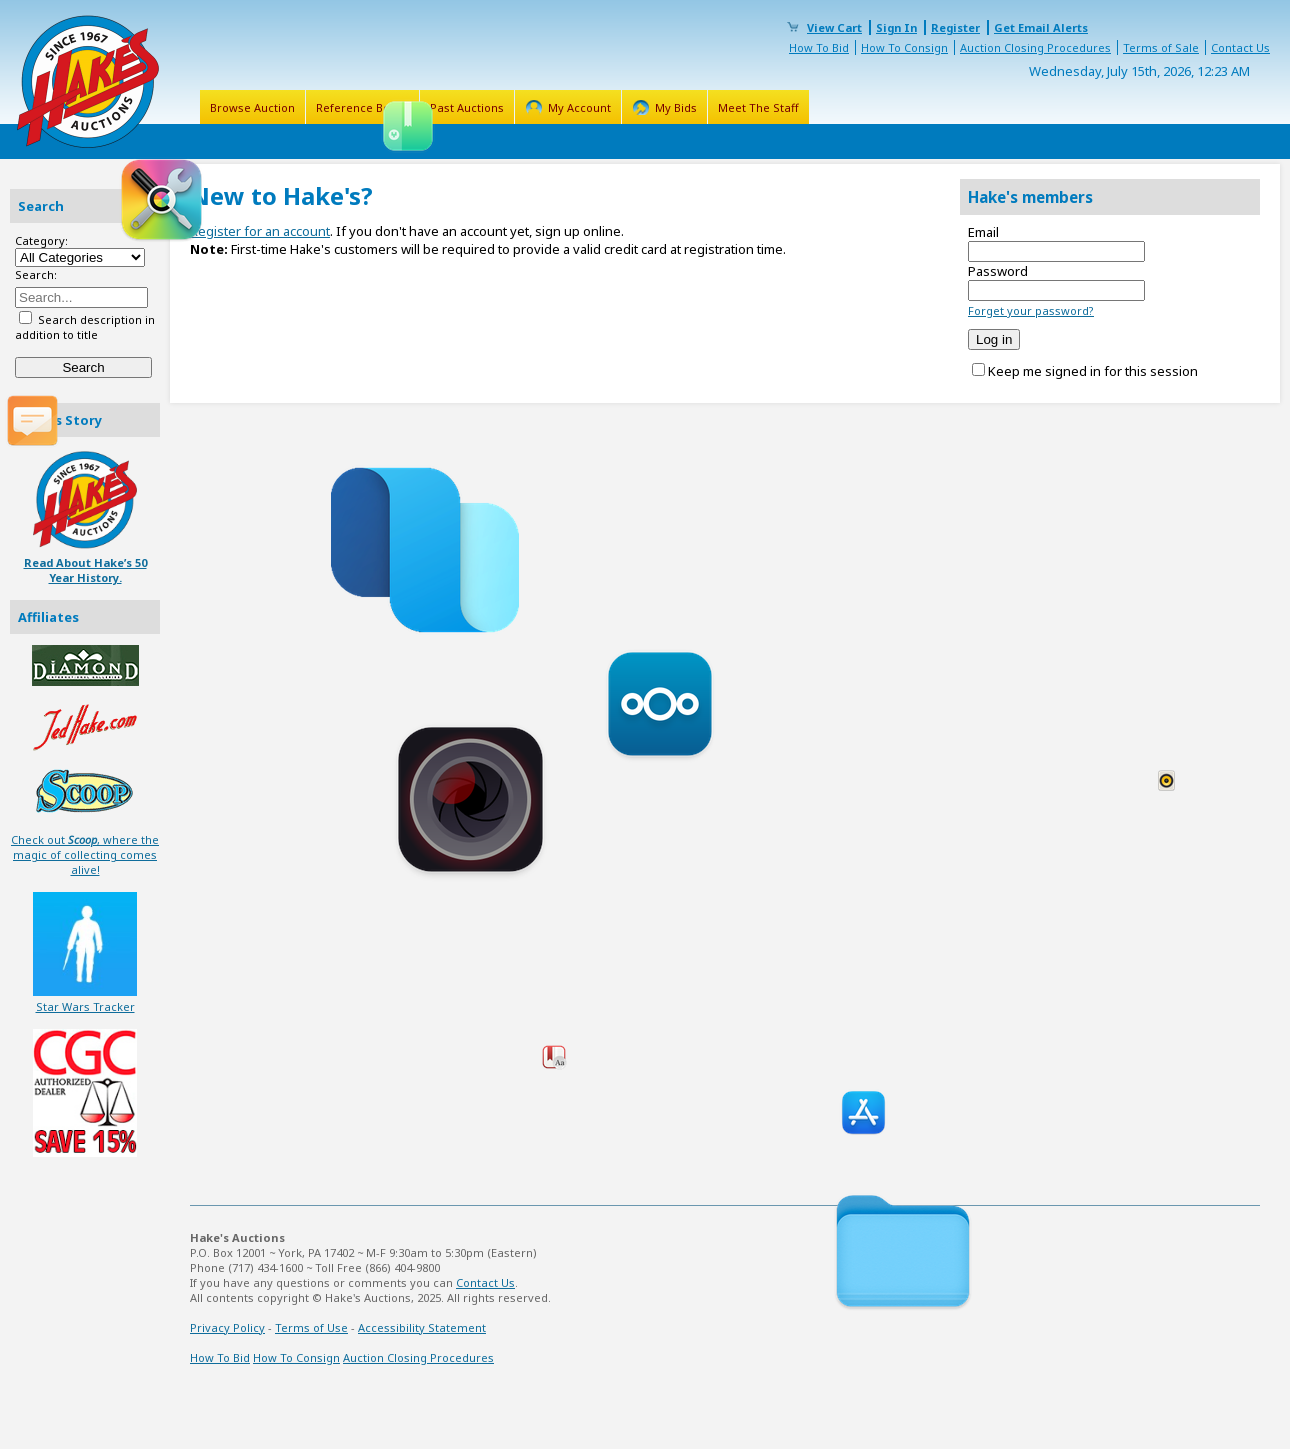 The height and width of the screenshot is (1449, 1290). What do you see at coordinates (425, 550) in the screenshot?
I see `open the supply chain management app` at bounding box center [425, 550].